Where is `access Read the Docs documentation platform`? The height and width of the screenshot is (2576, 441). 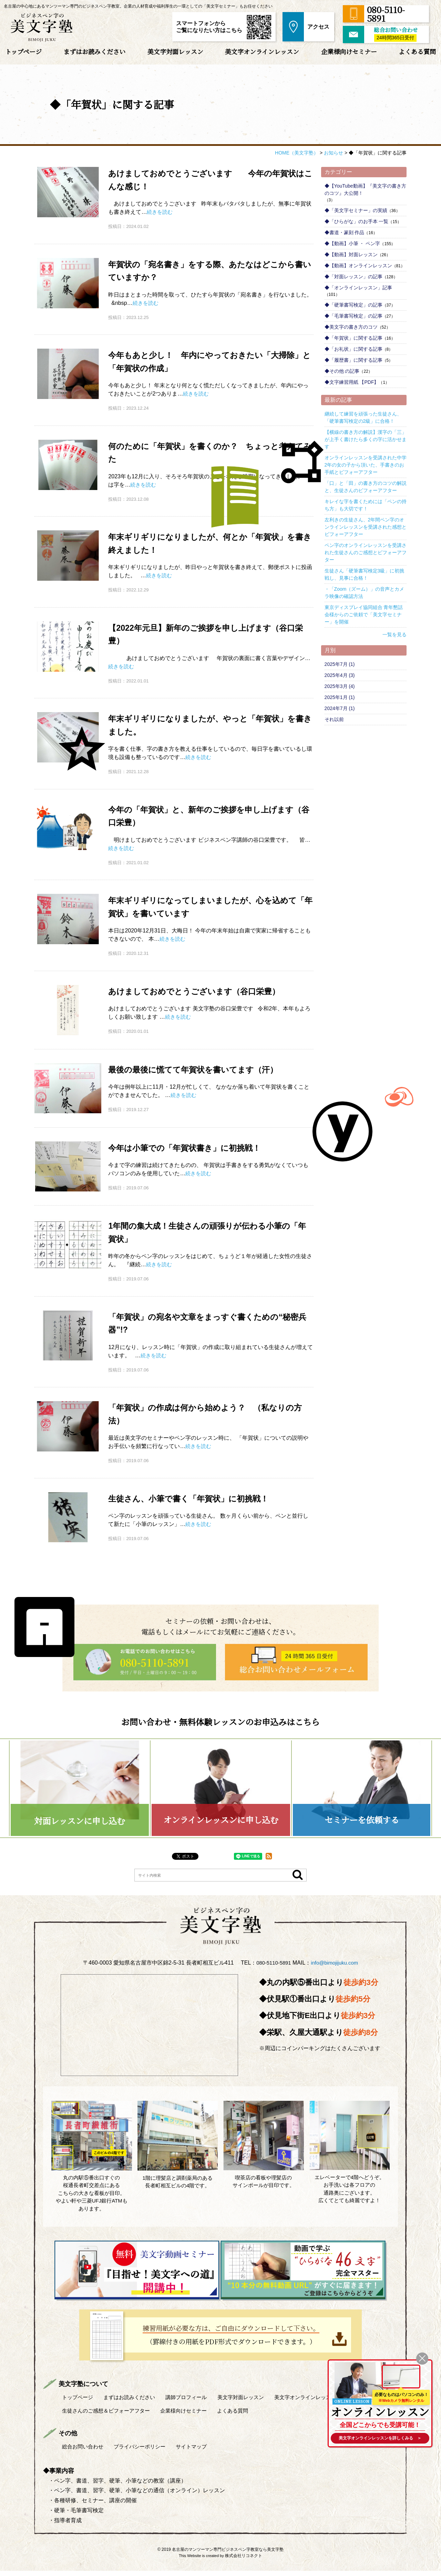
access Read the Docs documentation platform is located at coordinates (235, 497).